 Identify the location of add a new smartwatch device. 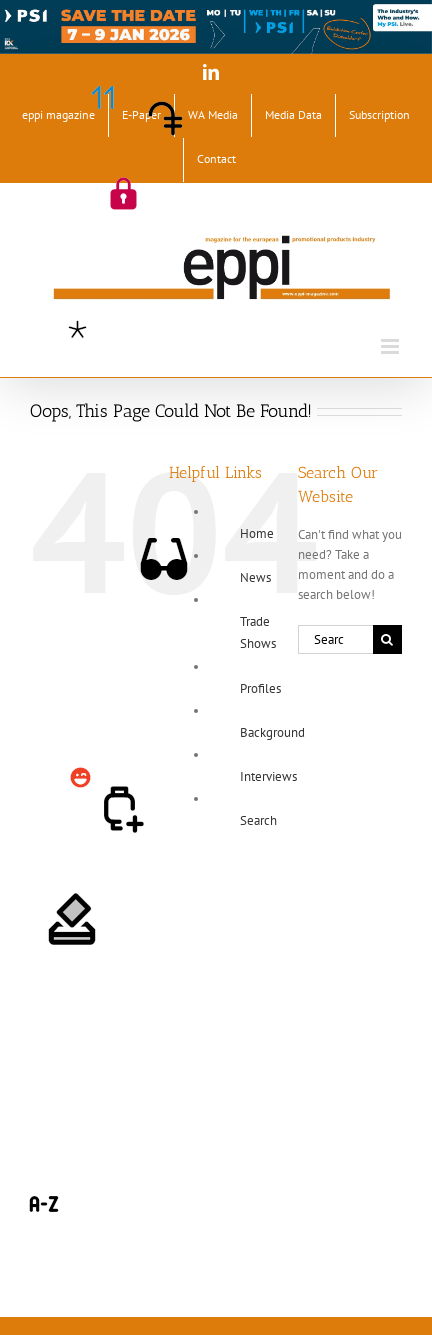
(119, 808).